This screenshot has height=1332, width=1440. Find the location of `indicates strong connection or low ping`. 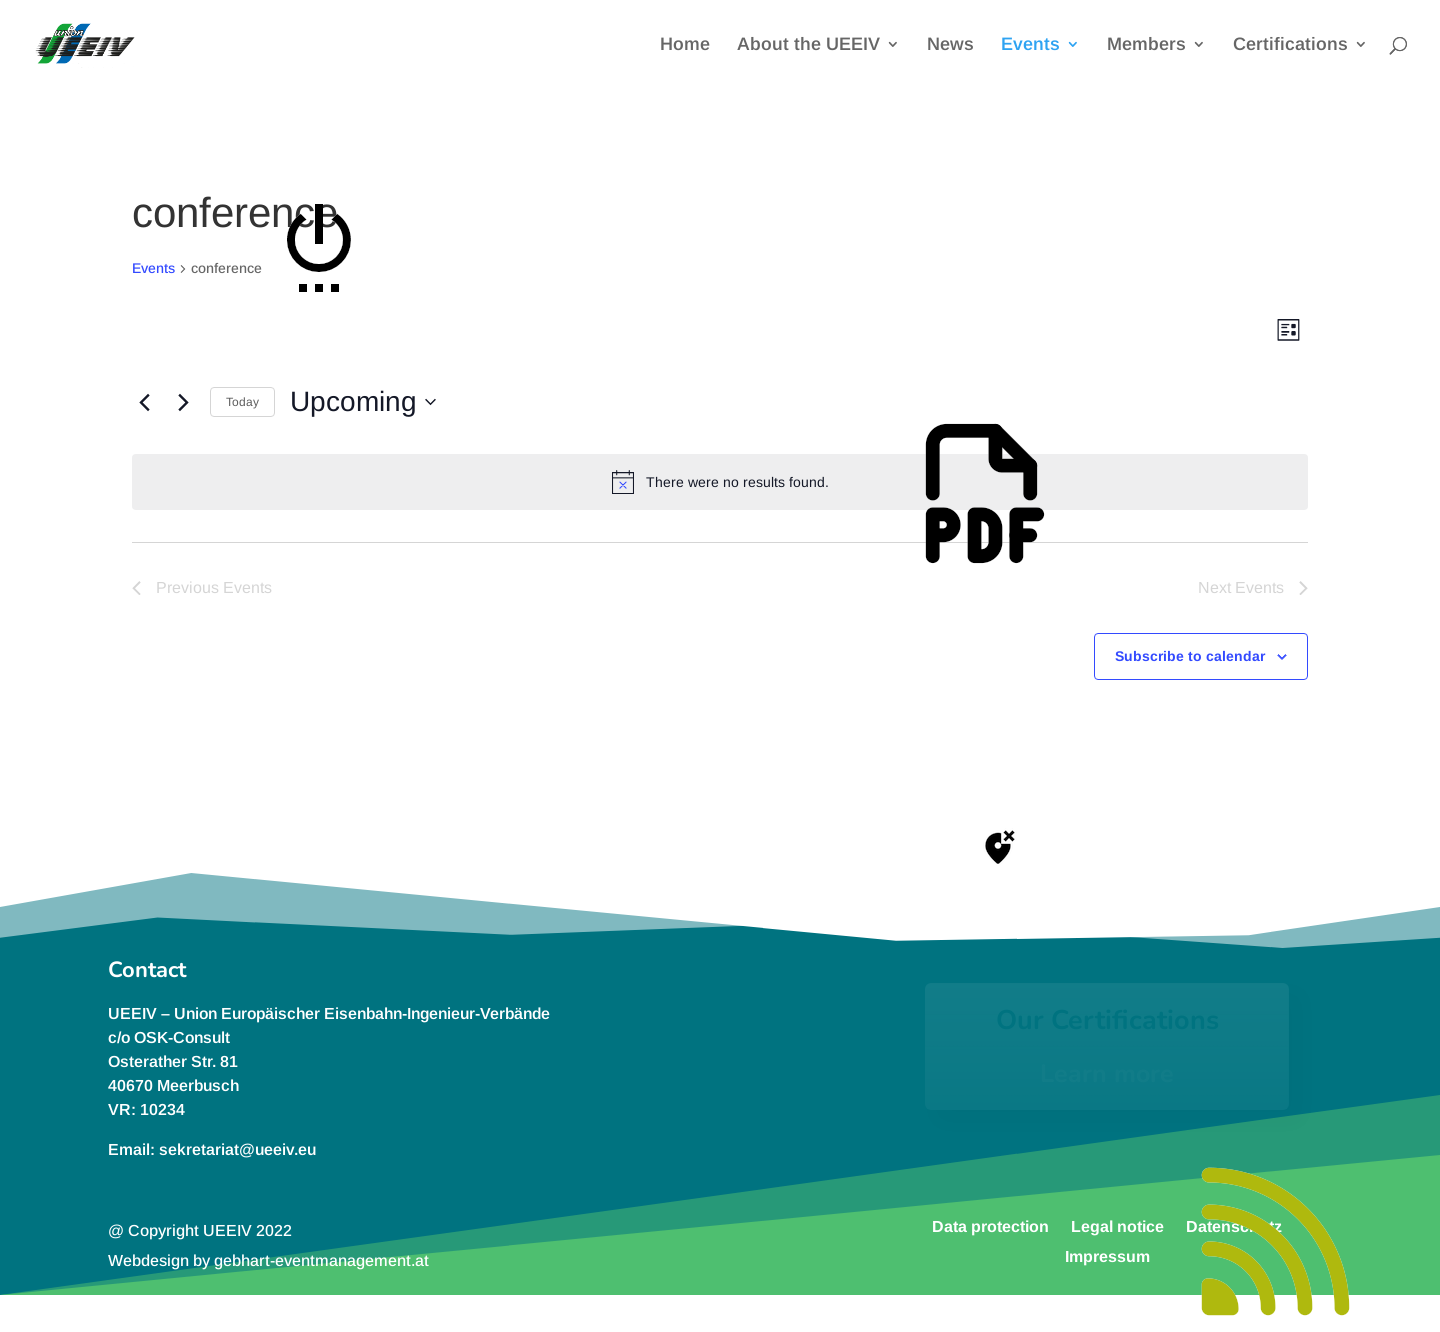

indicates strong connection or low ping is located at coordinates (1275, 1241).